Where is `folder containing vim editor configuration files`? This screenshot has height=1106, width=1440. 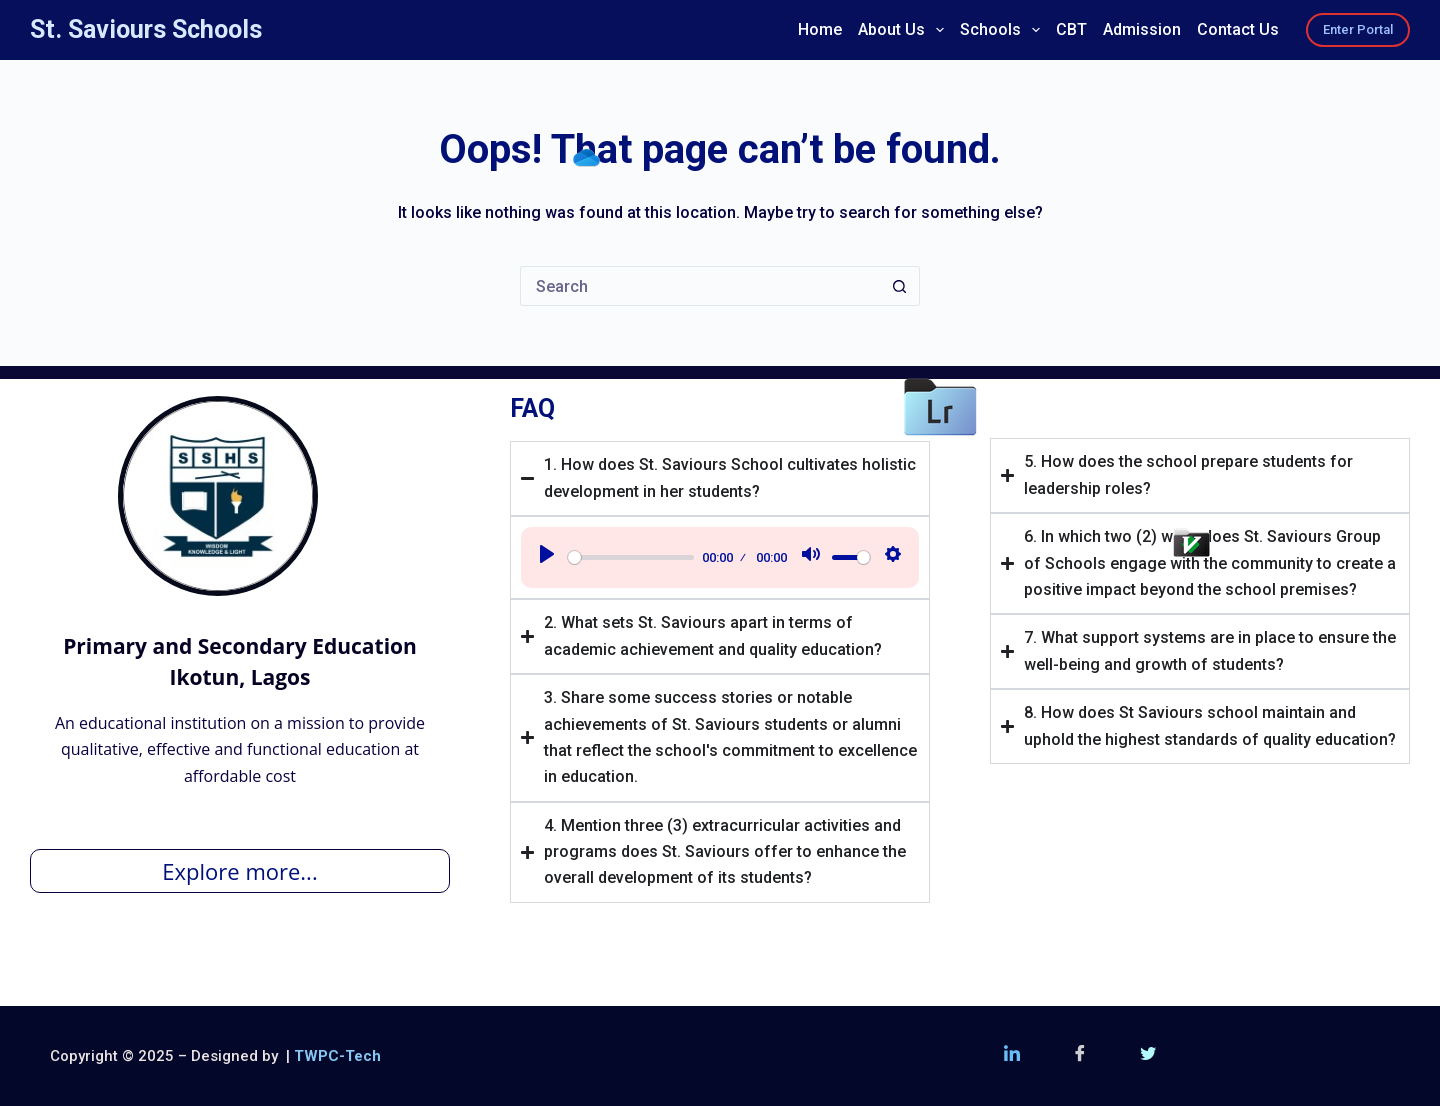
folder containing vim editor configuration files is located at coordinates (1191, 543).